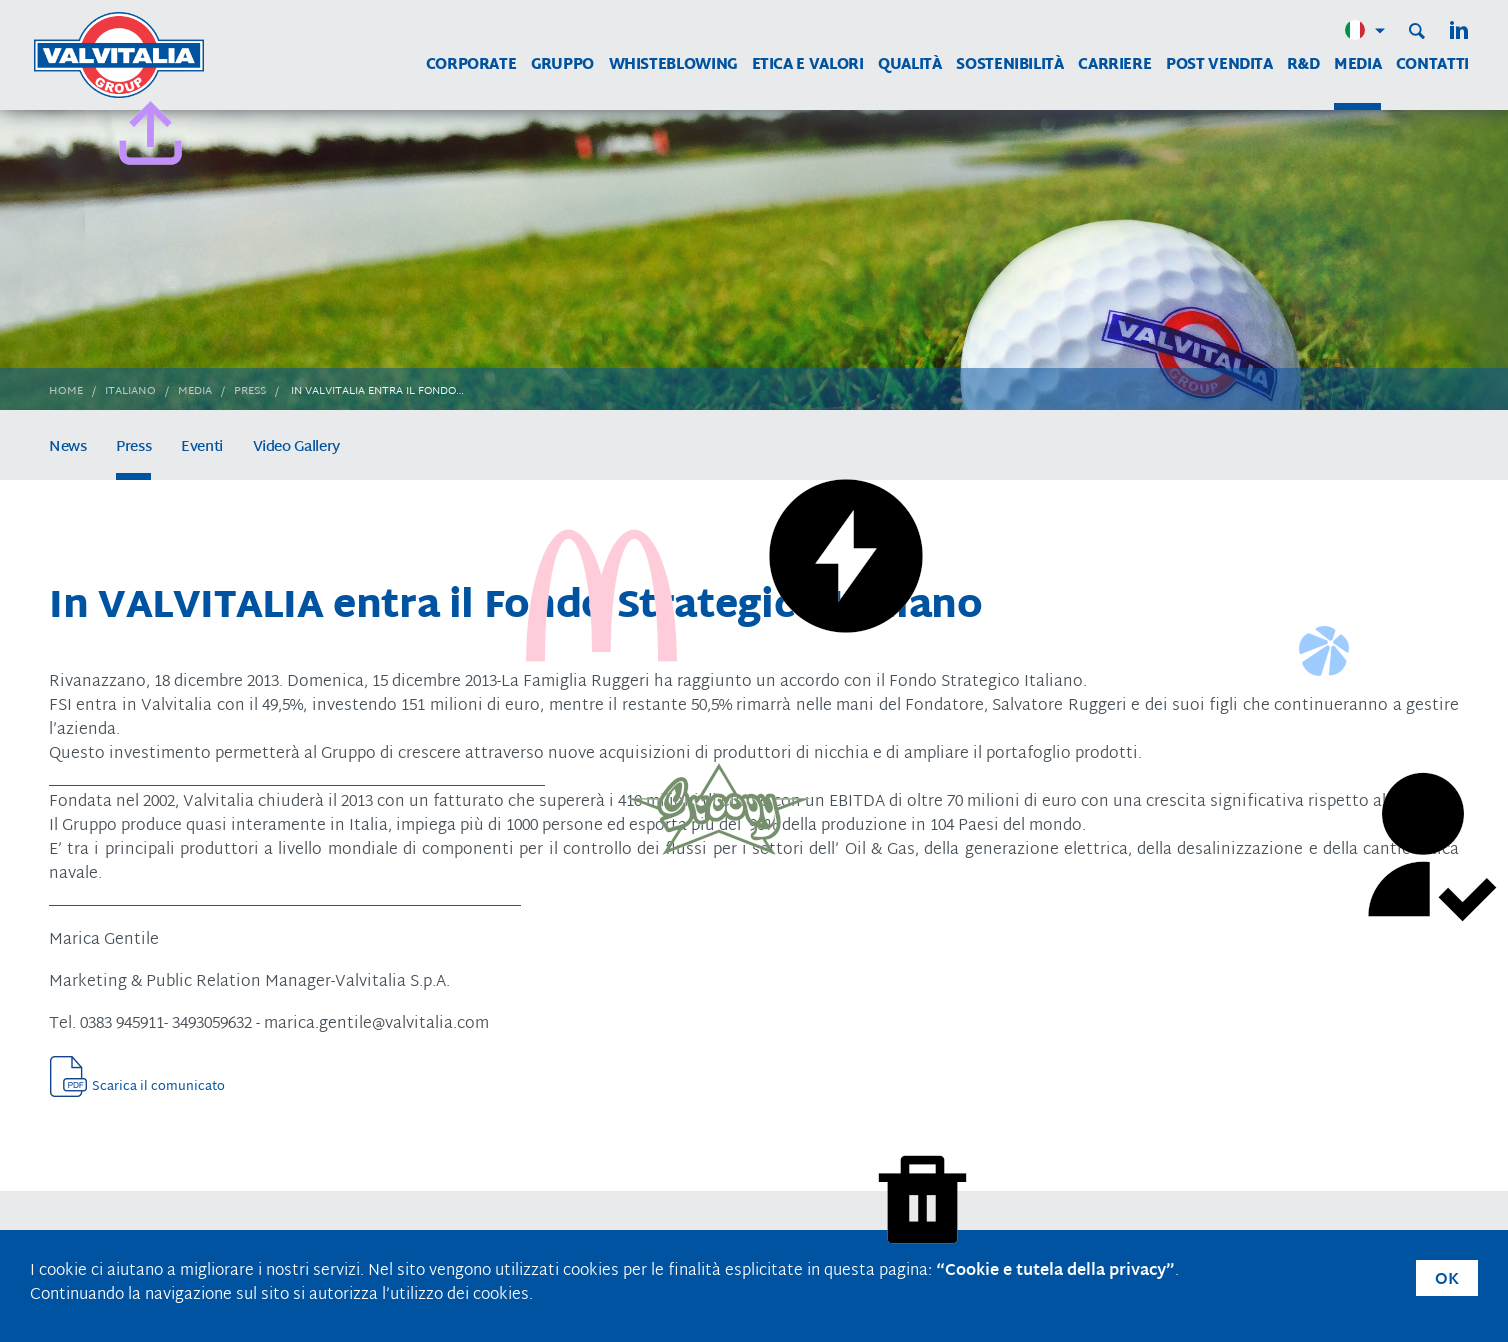  Describe the element at coordinates (1324, 651) in the screenshot. I see `cloud native buildpacks logo` at that location.